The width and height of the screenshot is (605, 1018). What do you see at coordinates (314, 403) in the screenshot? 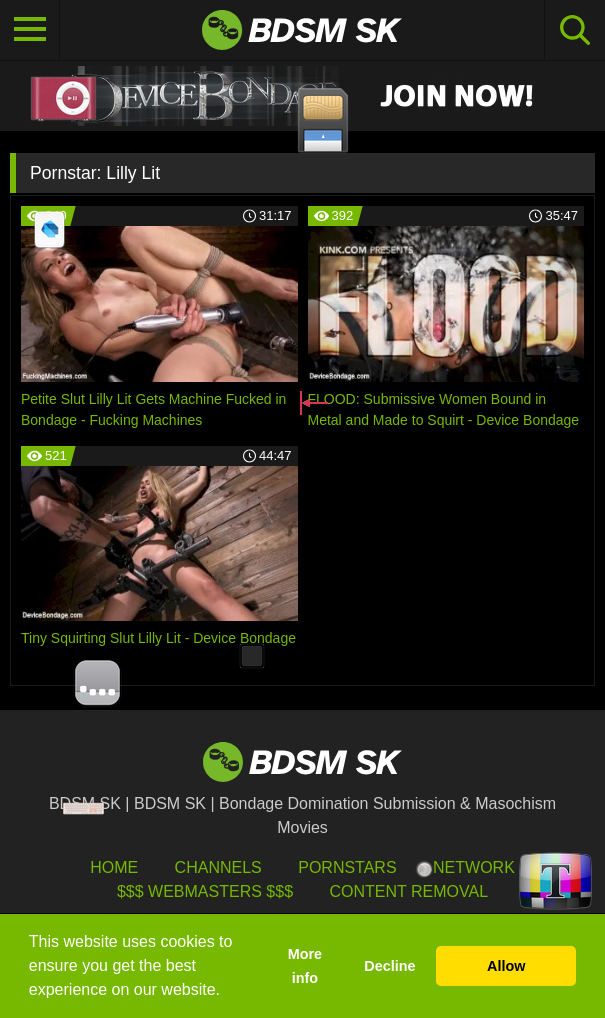
I see `go to the first item in a list or sequence` at bounding box center [314, 403].